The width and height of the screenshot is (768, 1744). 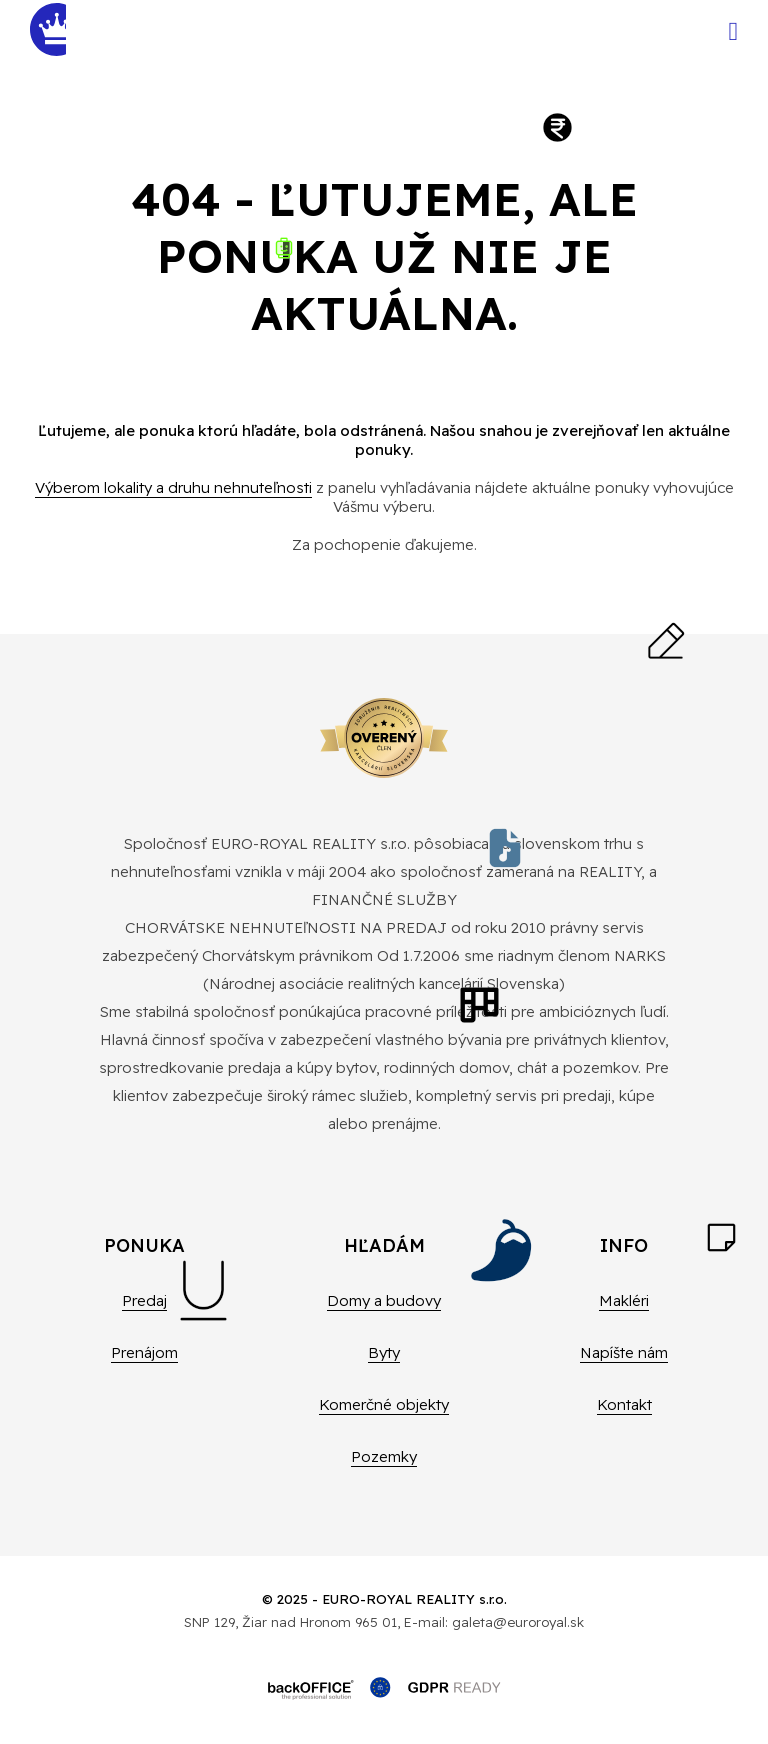 What do you see at coordinates (504, 1252) in the screenshot?
I see `indicates spicy or hot food option` at bounding box center [504, 1252].